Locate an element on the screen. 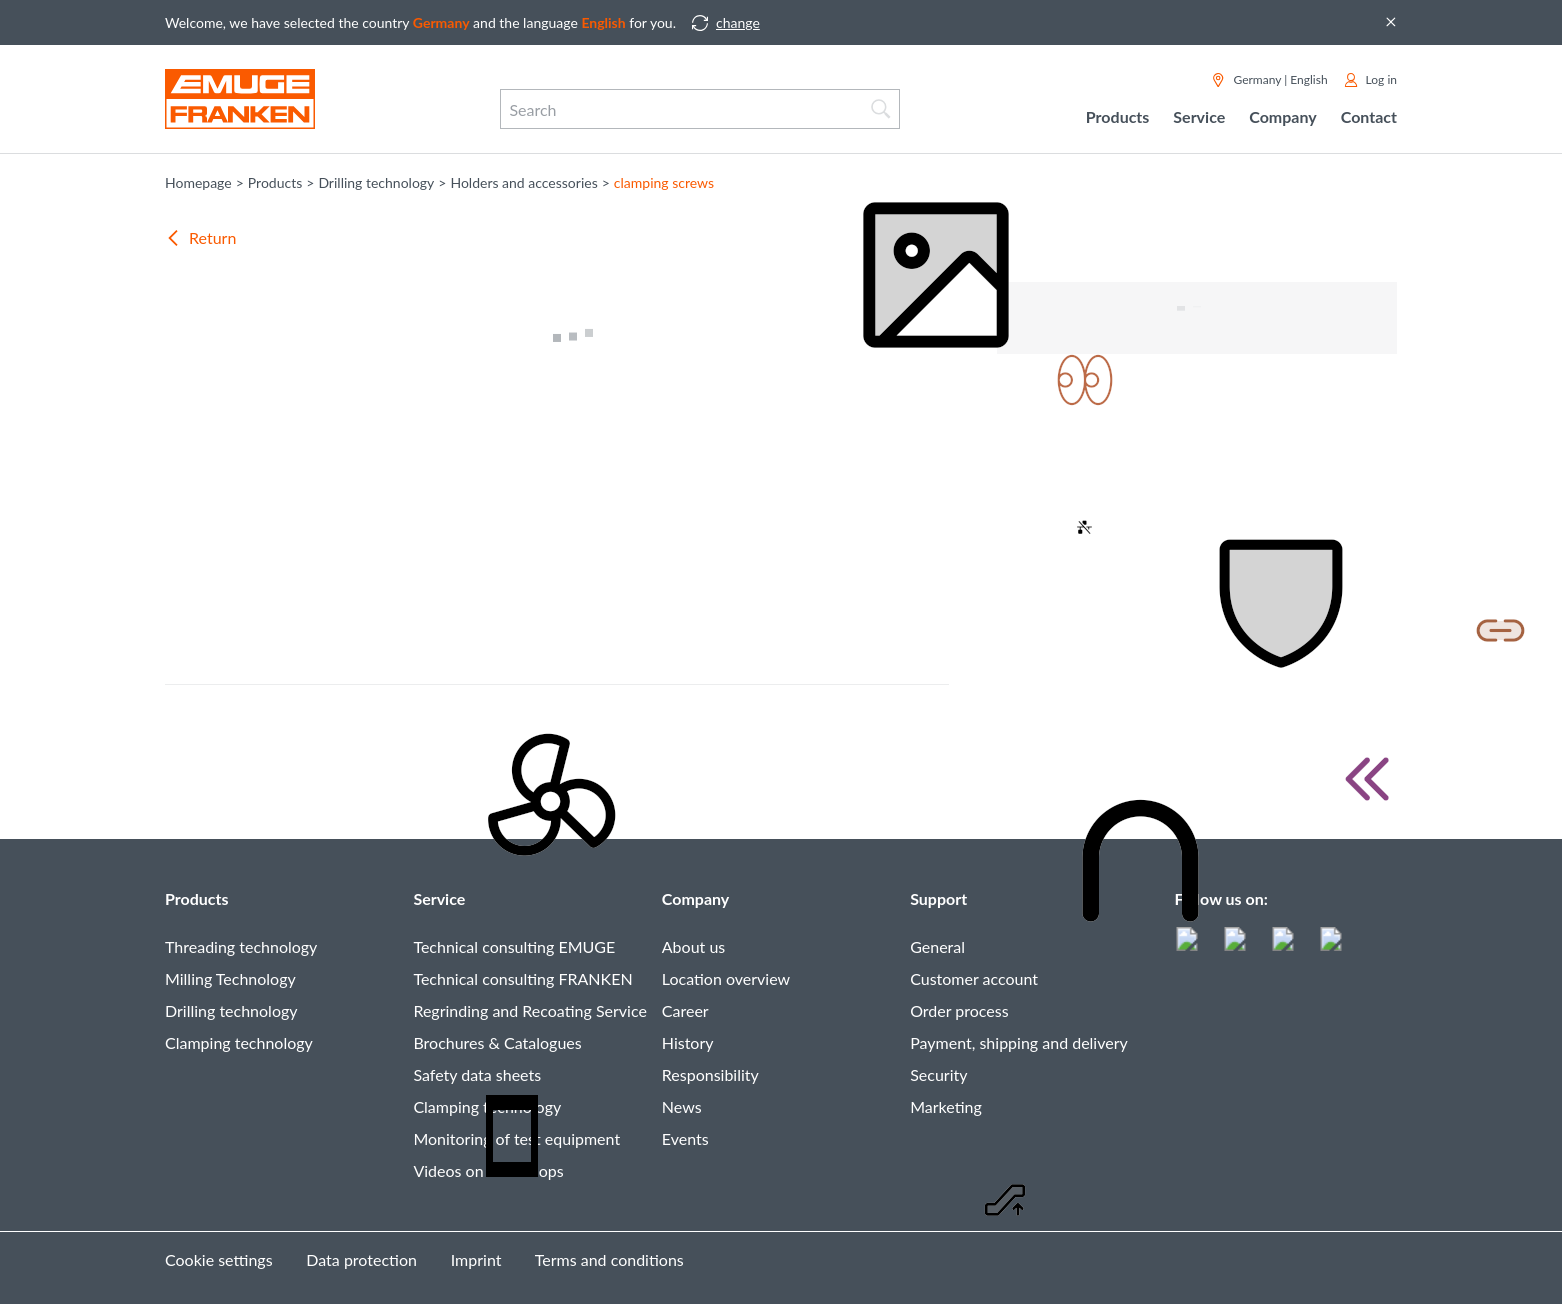  adjust fan or ventilation settings is located at coordinates (550, 801).